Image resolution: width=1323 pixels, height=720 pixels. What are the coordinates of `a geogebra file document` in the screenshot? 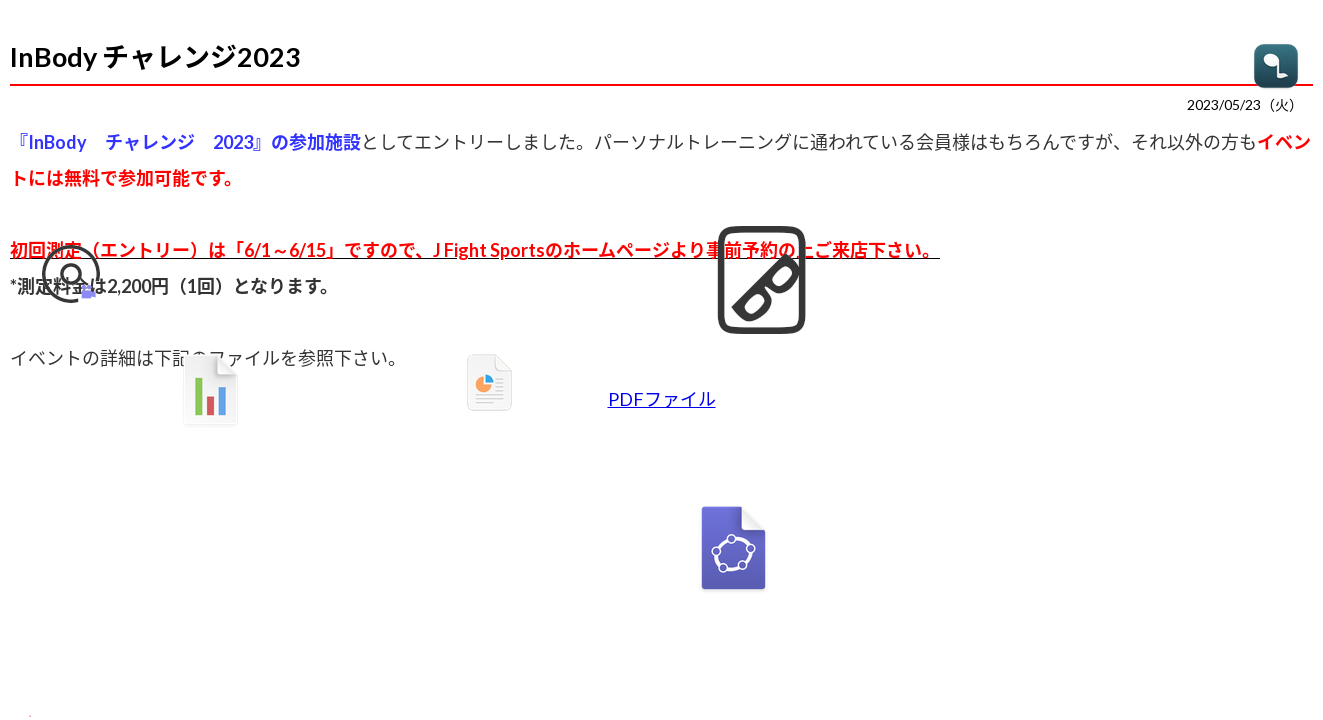 It's located at (733, 549).